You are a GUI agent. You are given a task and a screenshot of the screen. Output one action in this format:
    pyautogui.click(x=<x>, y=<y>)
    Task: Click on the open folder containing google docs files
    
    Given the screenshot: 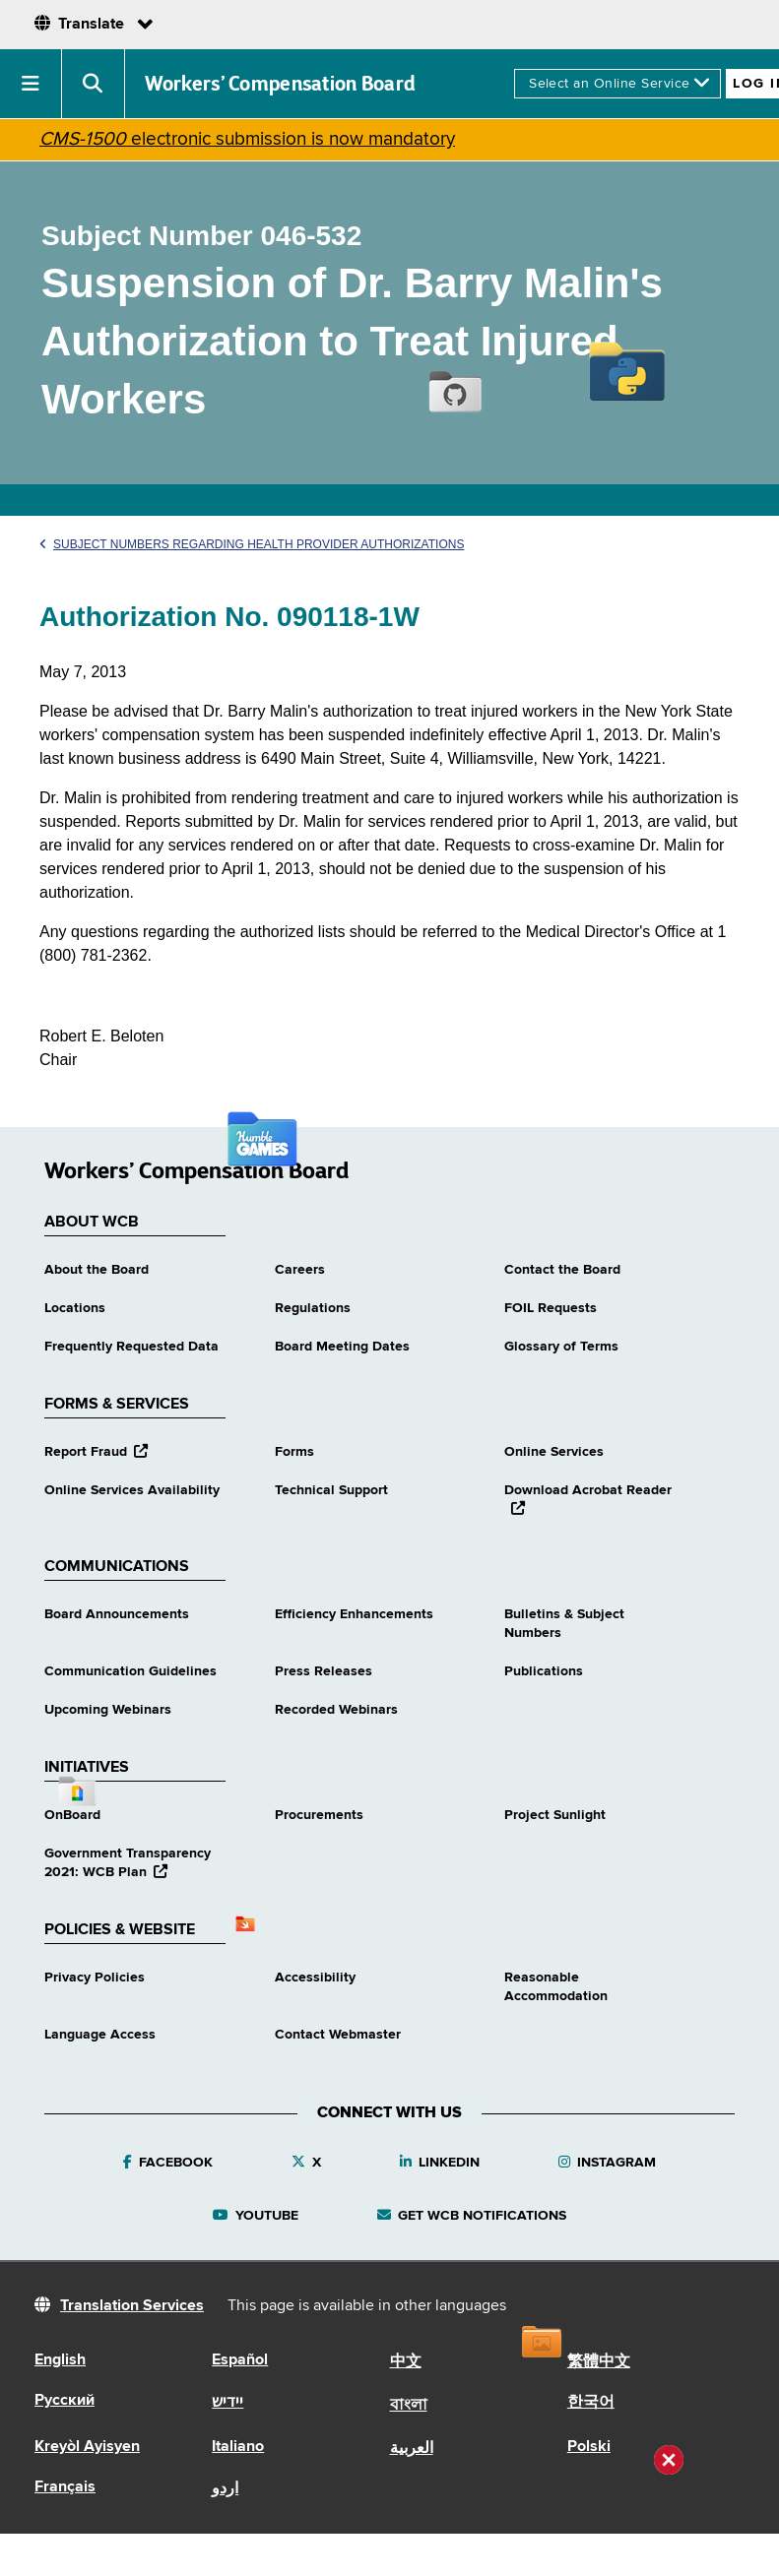 What is the action you would take?
    pyautogui.click(x=77, y=1791)
    